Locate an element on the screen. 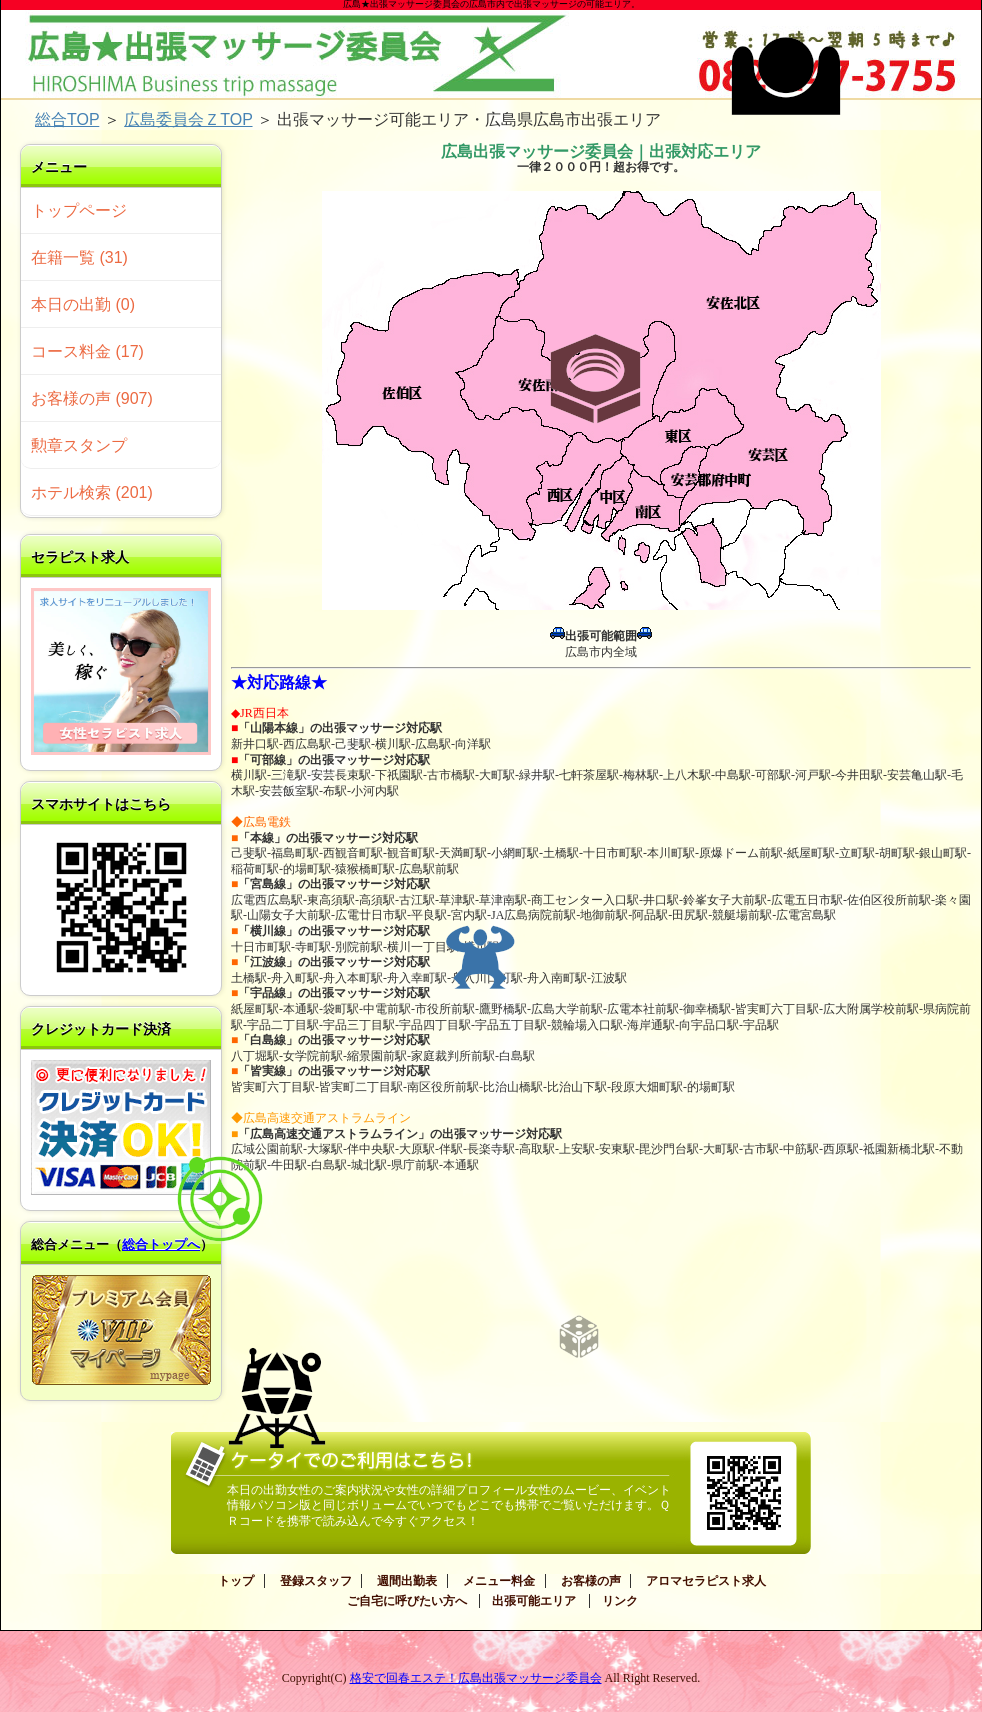 This screenshot has height=1712, width=982. access orbital mechanics or space simulation features is located at coordinates (220, 1199).